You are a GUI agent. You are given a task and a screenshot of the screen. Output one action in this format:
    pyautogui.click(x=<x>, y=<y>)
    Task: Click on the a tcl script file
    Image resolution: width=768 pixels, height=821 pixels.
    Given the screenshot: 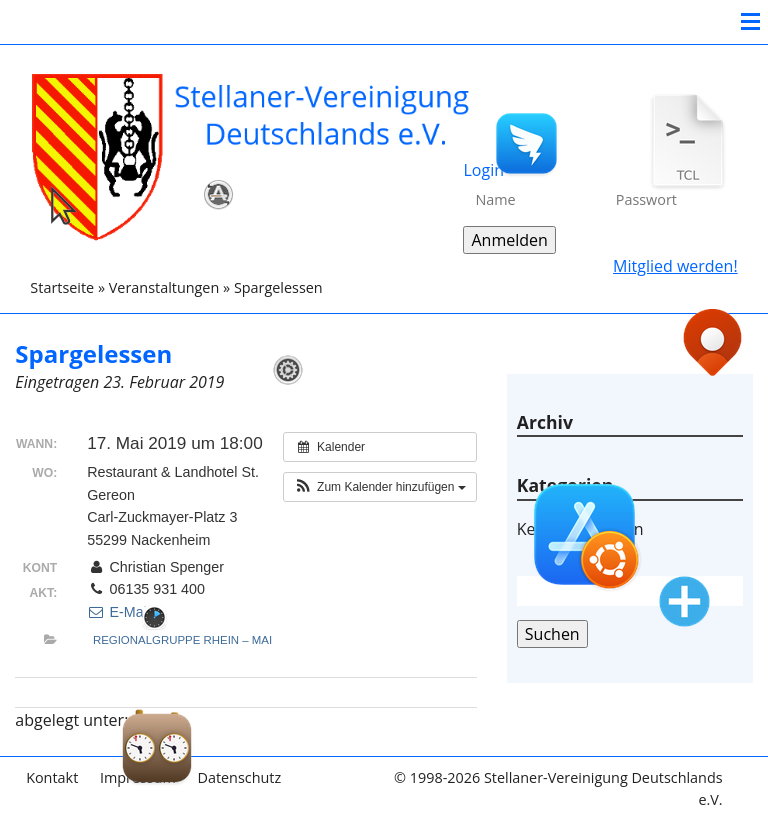 What is the action you would take?
    pyautogui.click(x=688, y=142)
    